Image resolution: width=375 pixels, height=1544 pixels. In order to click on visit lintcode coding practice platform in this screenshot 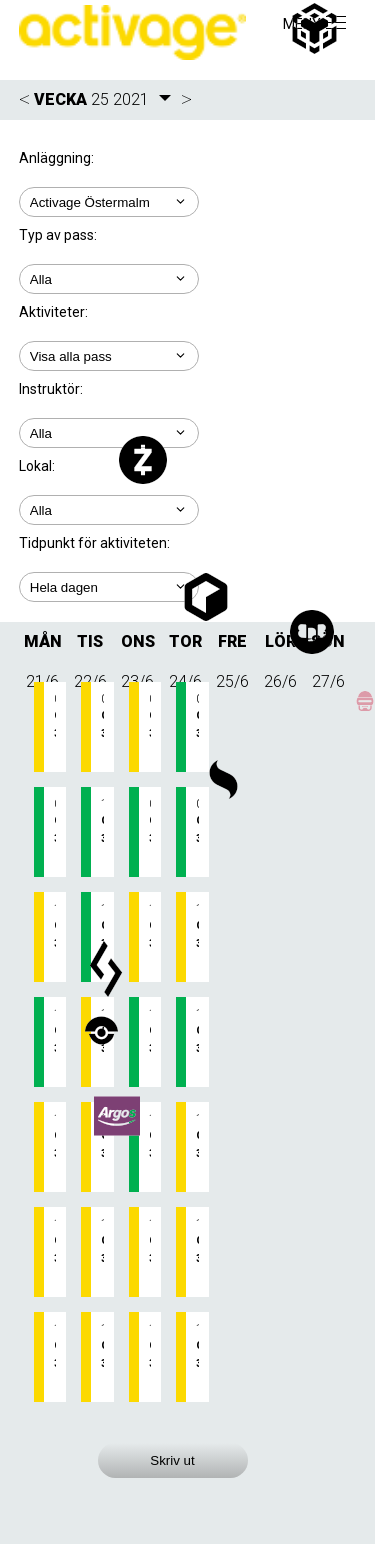, I will do `click(106, 969)`.